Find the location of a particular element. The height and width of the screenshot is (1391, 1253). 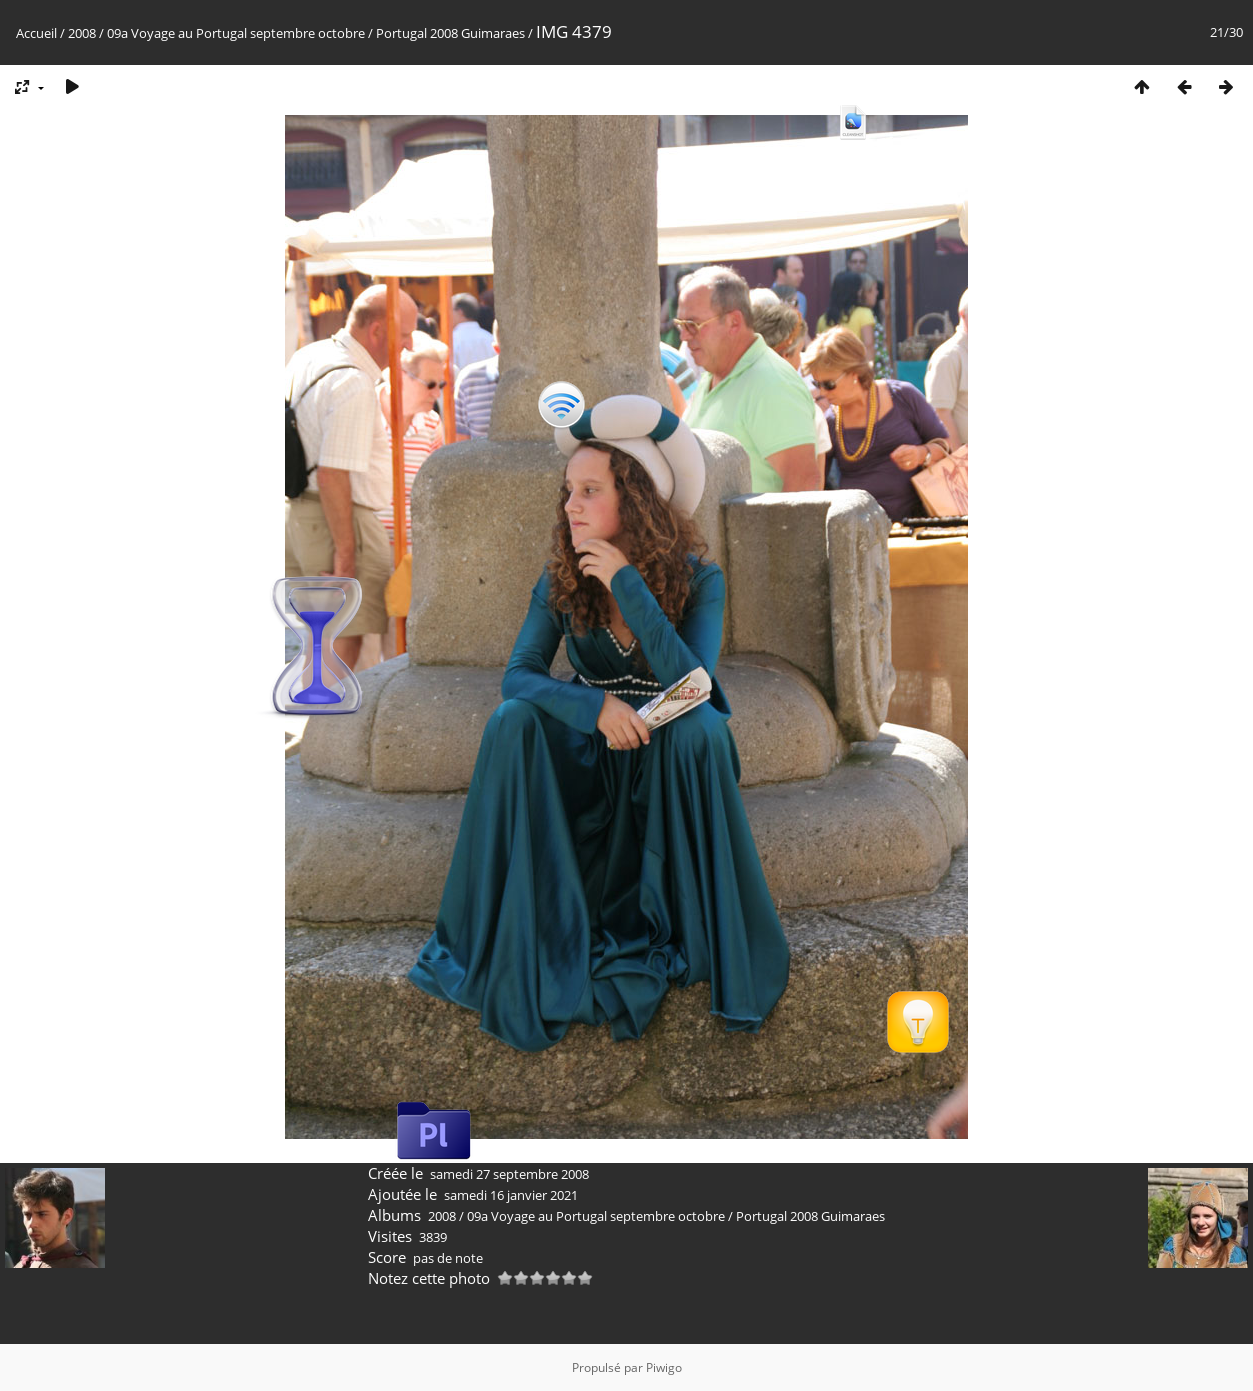

open folder containing adobe prelude project files is located at coordinates (433, 1132).